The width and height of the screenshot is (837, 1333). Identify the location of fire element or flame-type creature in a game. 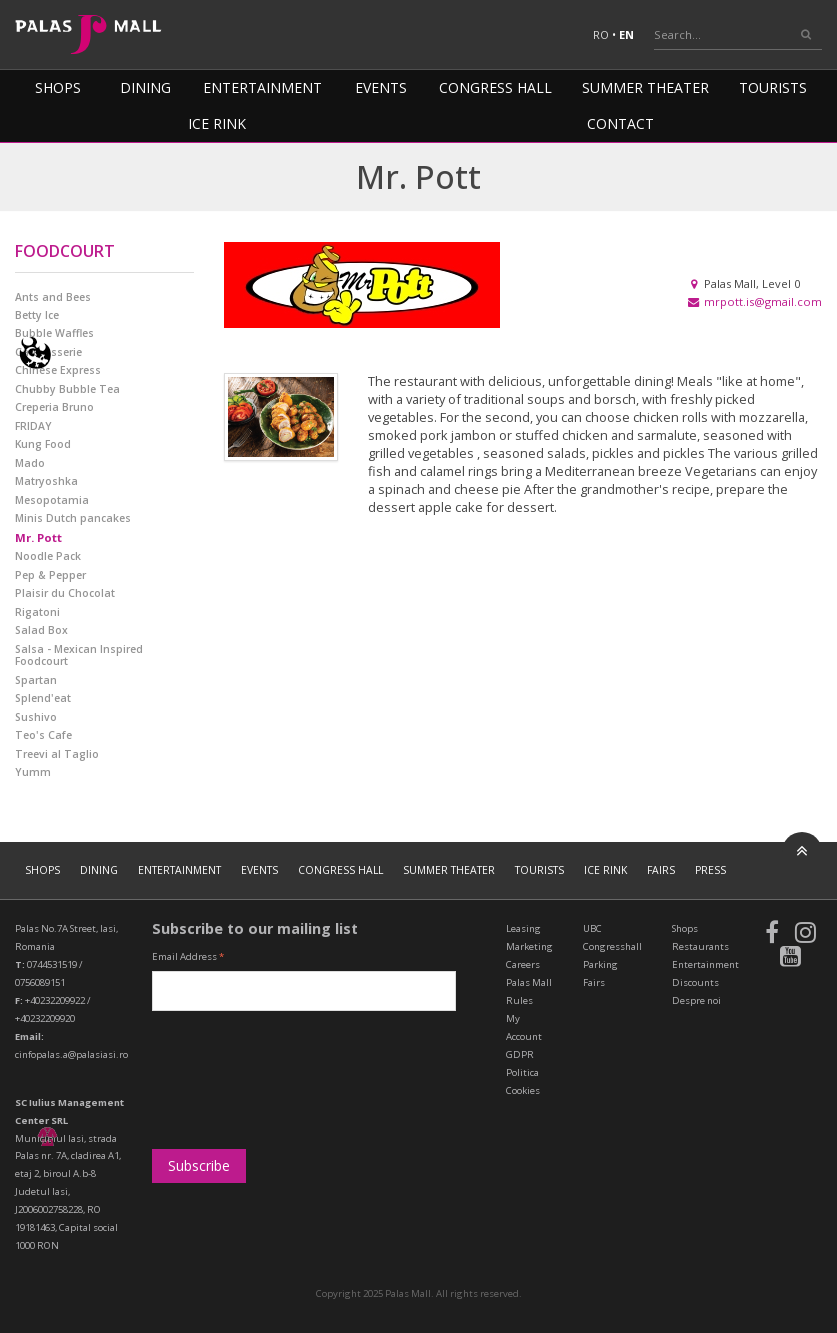
(34, 352).